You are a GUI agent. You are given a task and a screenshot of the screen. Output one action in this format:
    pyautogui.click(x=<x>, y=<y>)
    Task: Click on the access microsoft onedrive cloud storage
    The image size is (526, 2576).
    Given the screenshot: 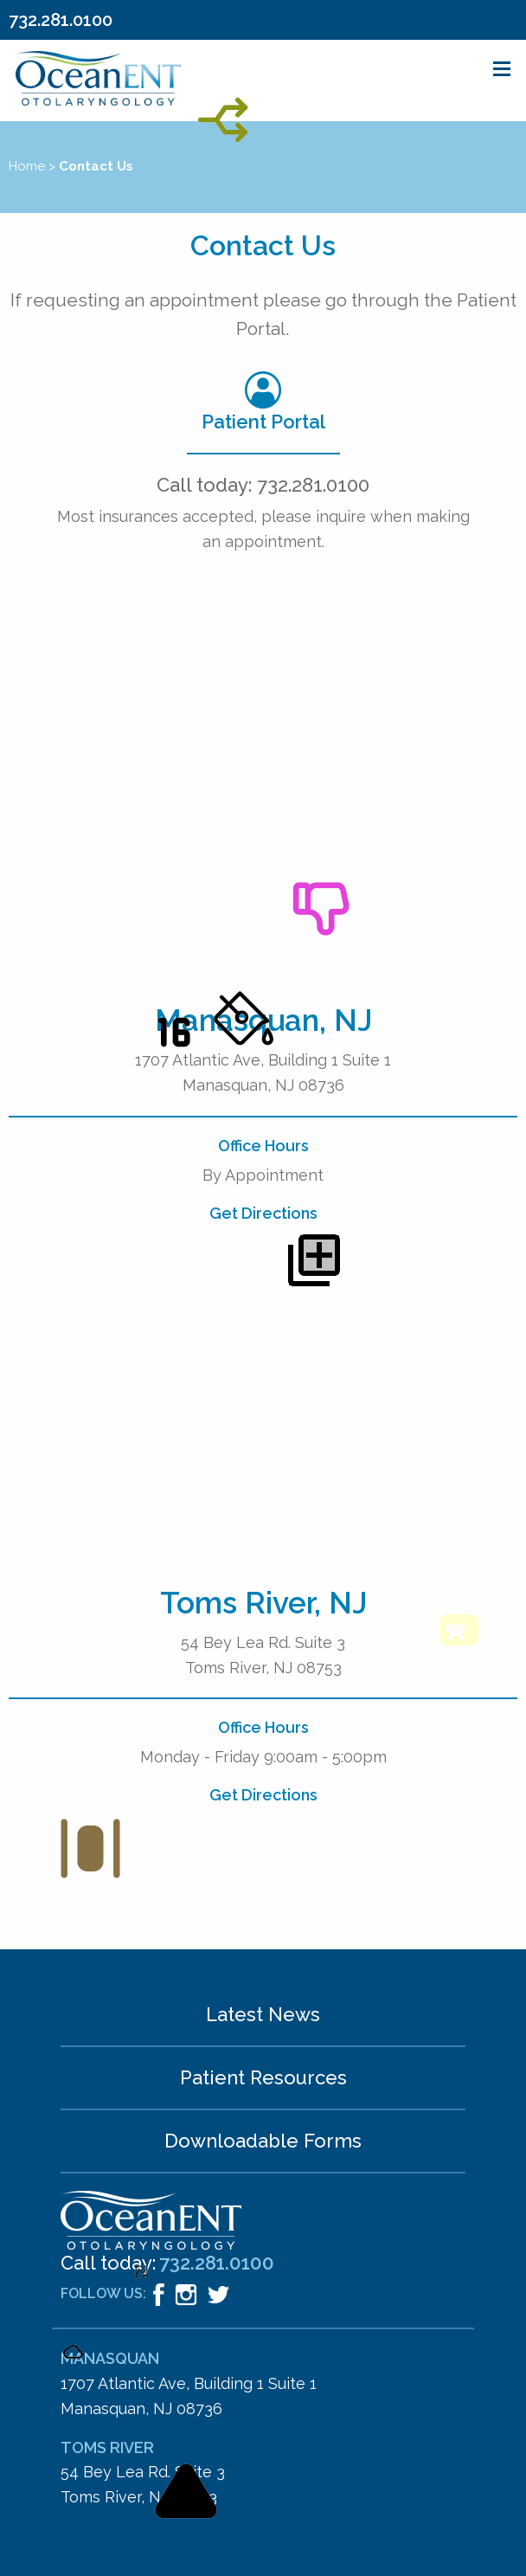 What is the action you would take?
    pyautogui.click(x=73, y=2352)
    